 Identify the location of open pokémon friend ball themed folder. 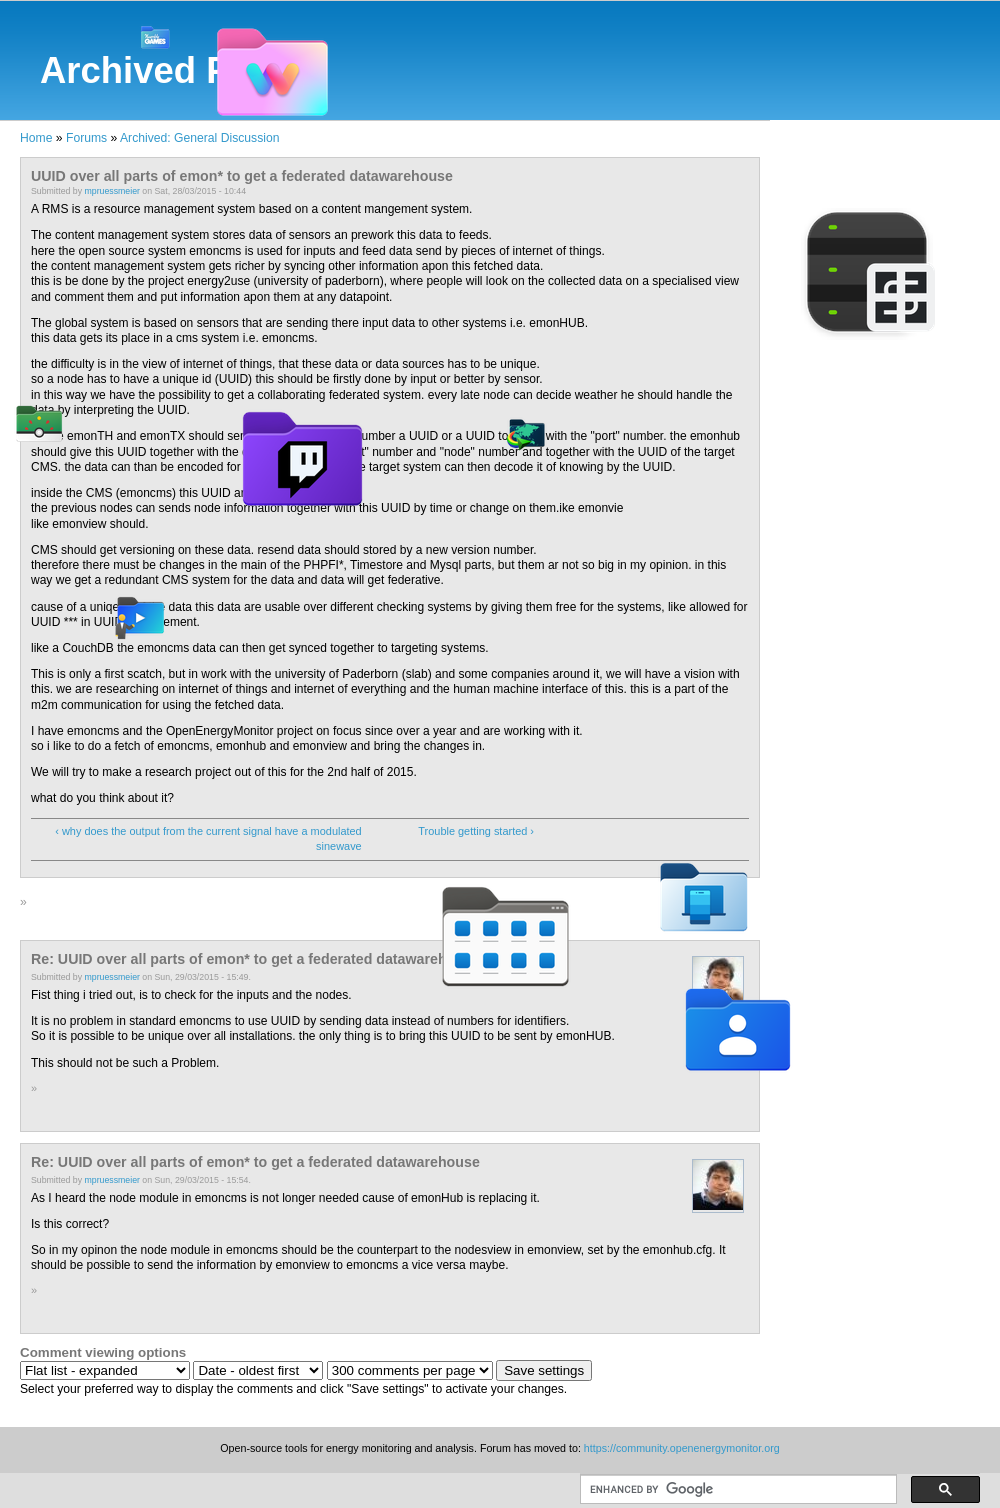
(39, 425).